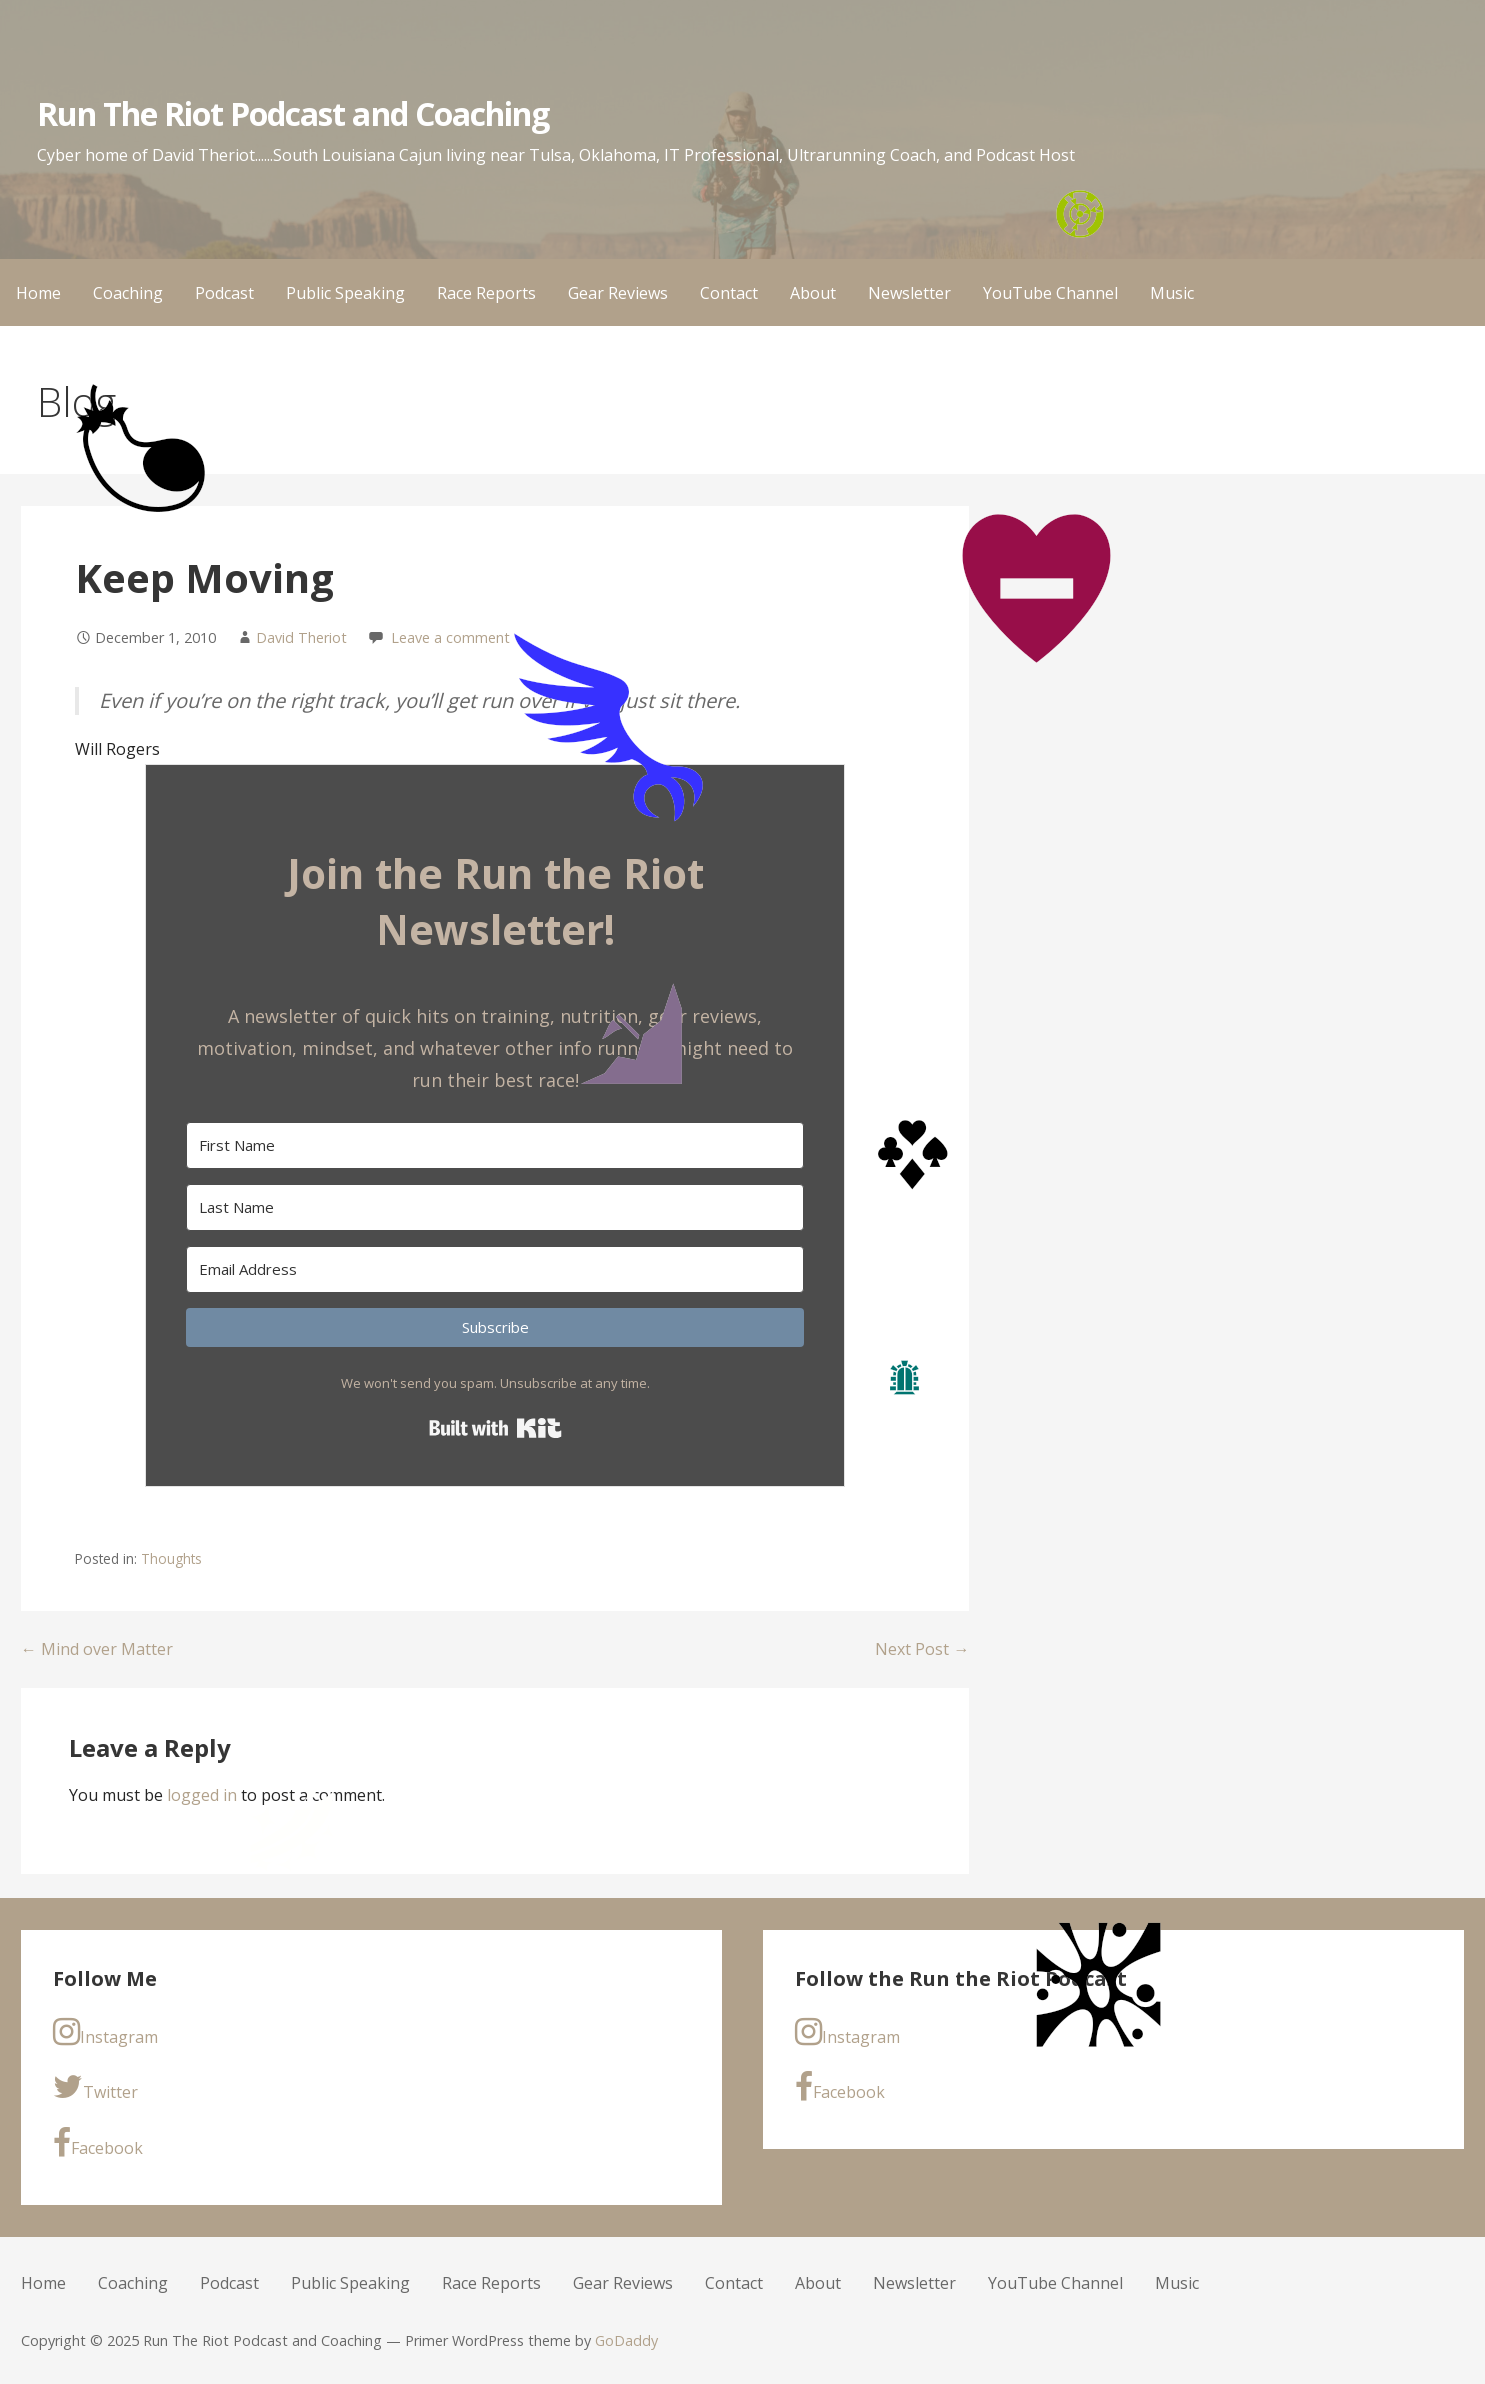 This screenshot has height=2384, width=1485. Describe the element at coordinates (291, 1829) in the screenshot. I see `equip or select a magical sword weapon` at that location.